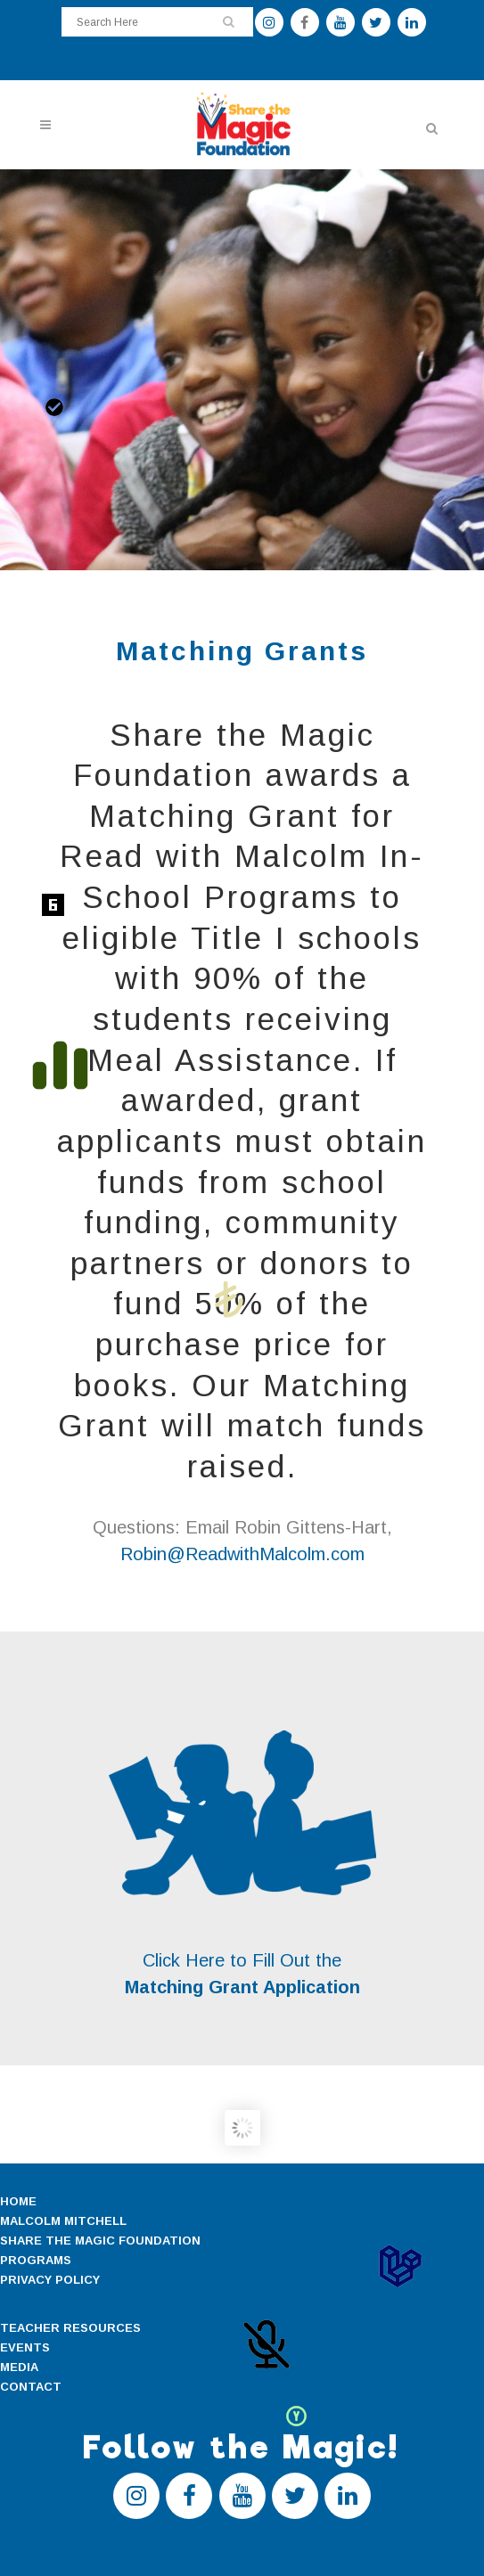 Image resolution: width=484 pixels, height=2576 pixels. What do you see at coordinates (296, 2416) in the screenshot?
I see `indicates items or options starting with letter Y` at bounding box center [296, 2416].